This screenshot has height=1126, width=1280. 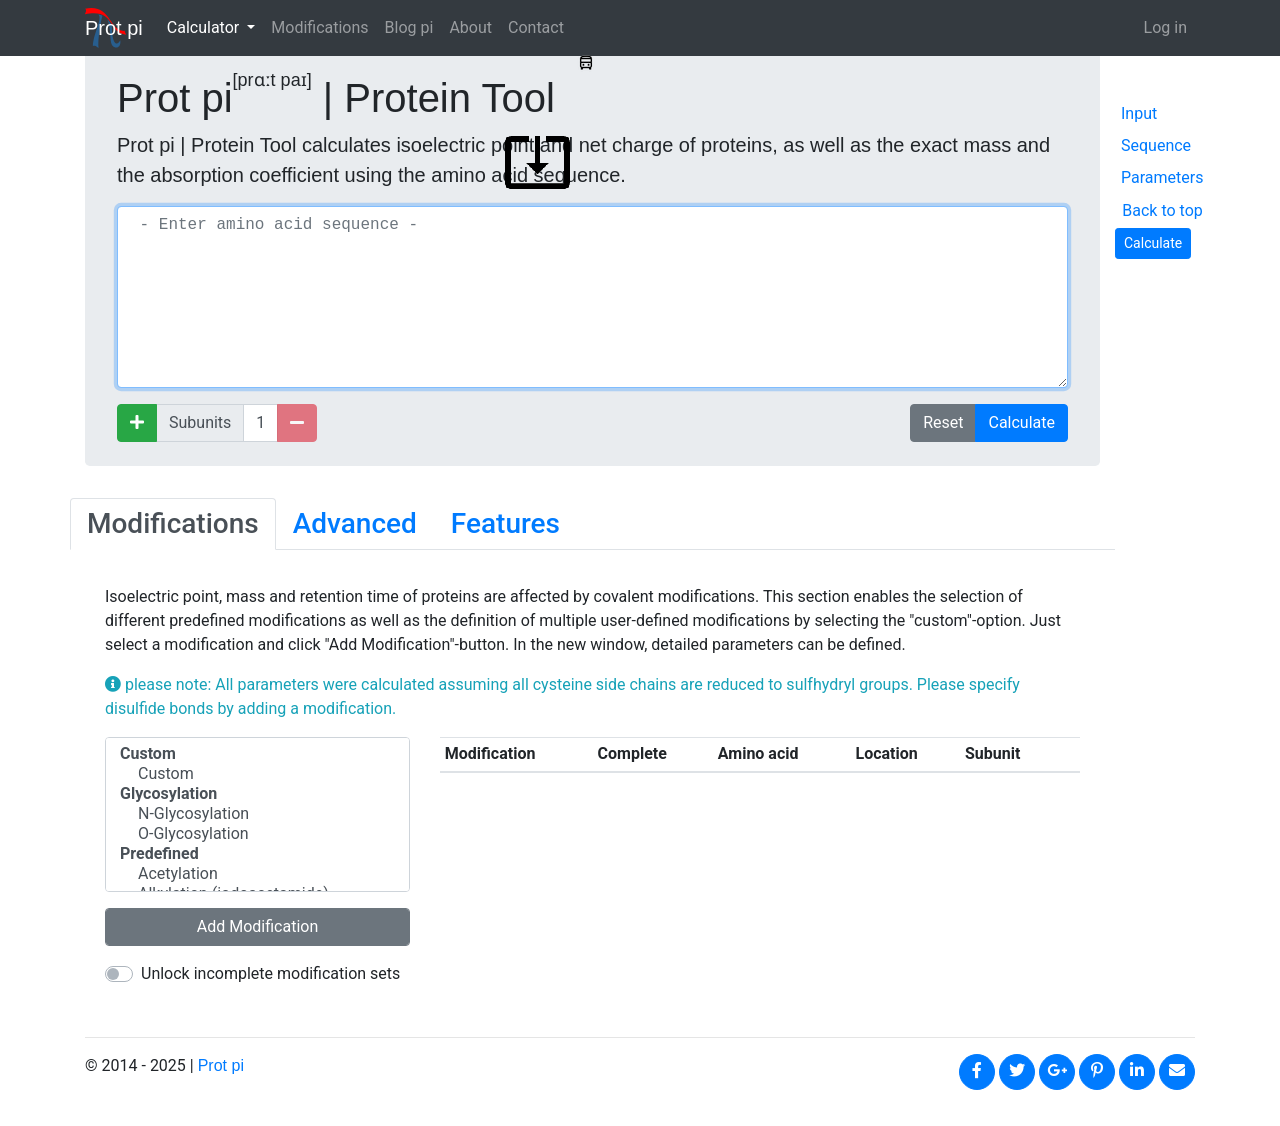 What do you see at coordinates (586, 63) in the screenshot?
I see `get bus directions or routes` at bounding box center [586, 63].